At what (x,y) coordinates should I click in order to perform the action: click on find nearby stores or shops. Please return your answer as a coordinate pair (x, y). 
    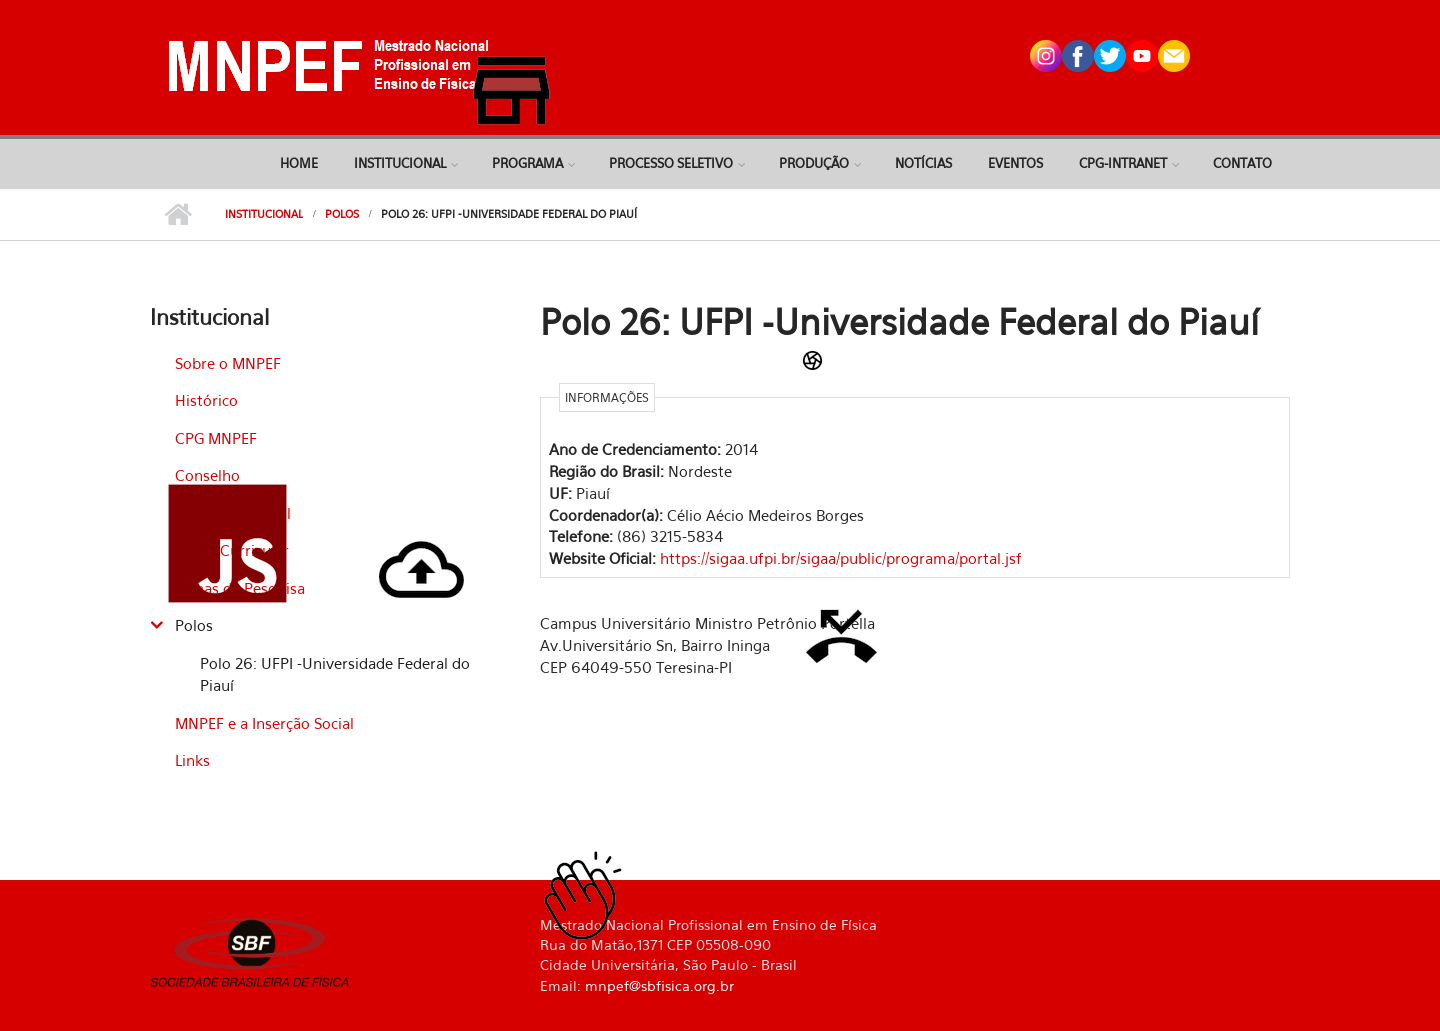
    Looking at the image, I should click on (511, 90).